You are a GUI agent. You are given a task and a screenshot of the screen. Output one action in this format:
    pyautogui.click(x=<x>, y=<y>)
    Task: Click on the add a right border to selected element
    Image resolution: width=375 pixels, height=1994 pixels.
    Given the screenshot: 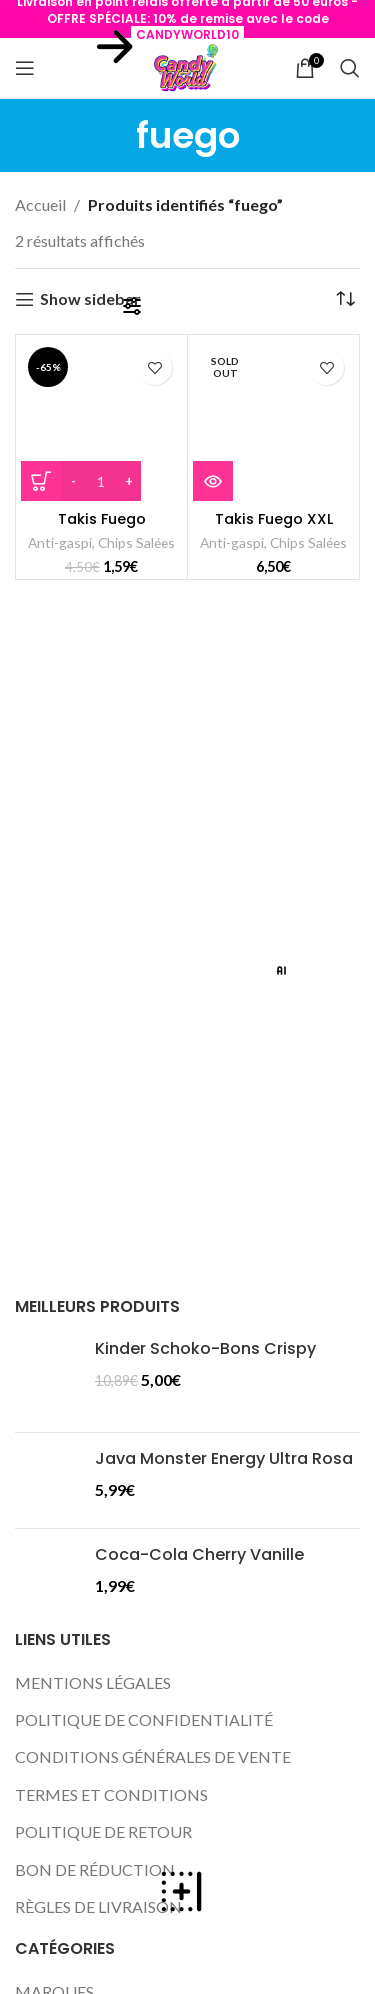 What is the action you would take?
    pyautogui.click(x=181, y=1891)
    